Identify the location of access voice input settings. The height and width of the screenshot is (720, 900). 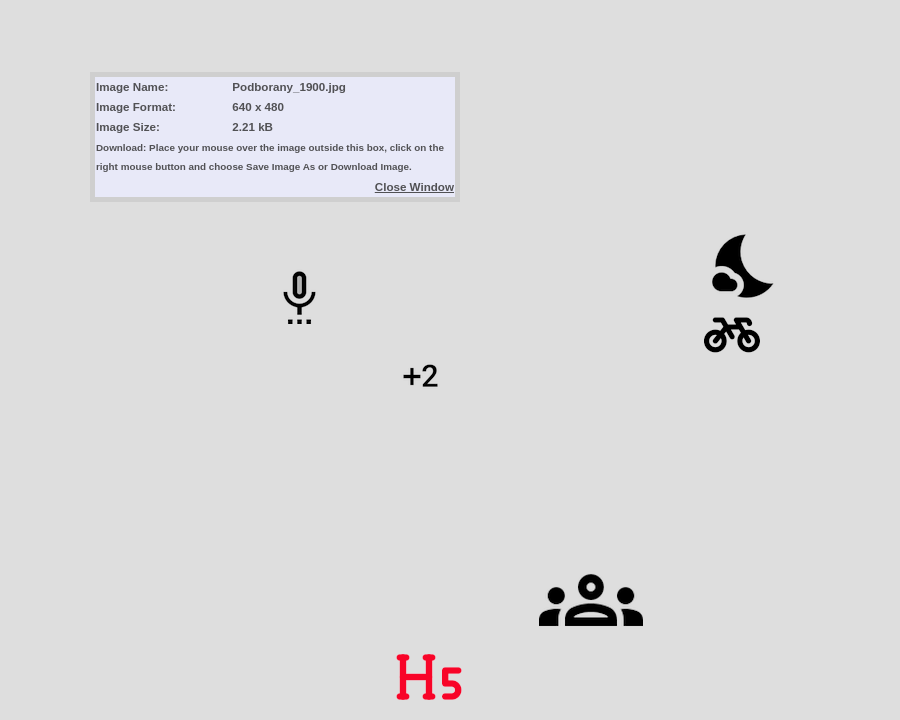
(299, 296).